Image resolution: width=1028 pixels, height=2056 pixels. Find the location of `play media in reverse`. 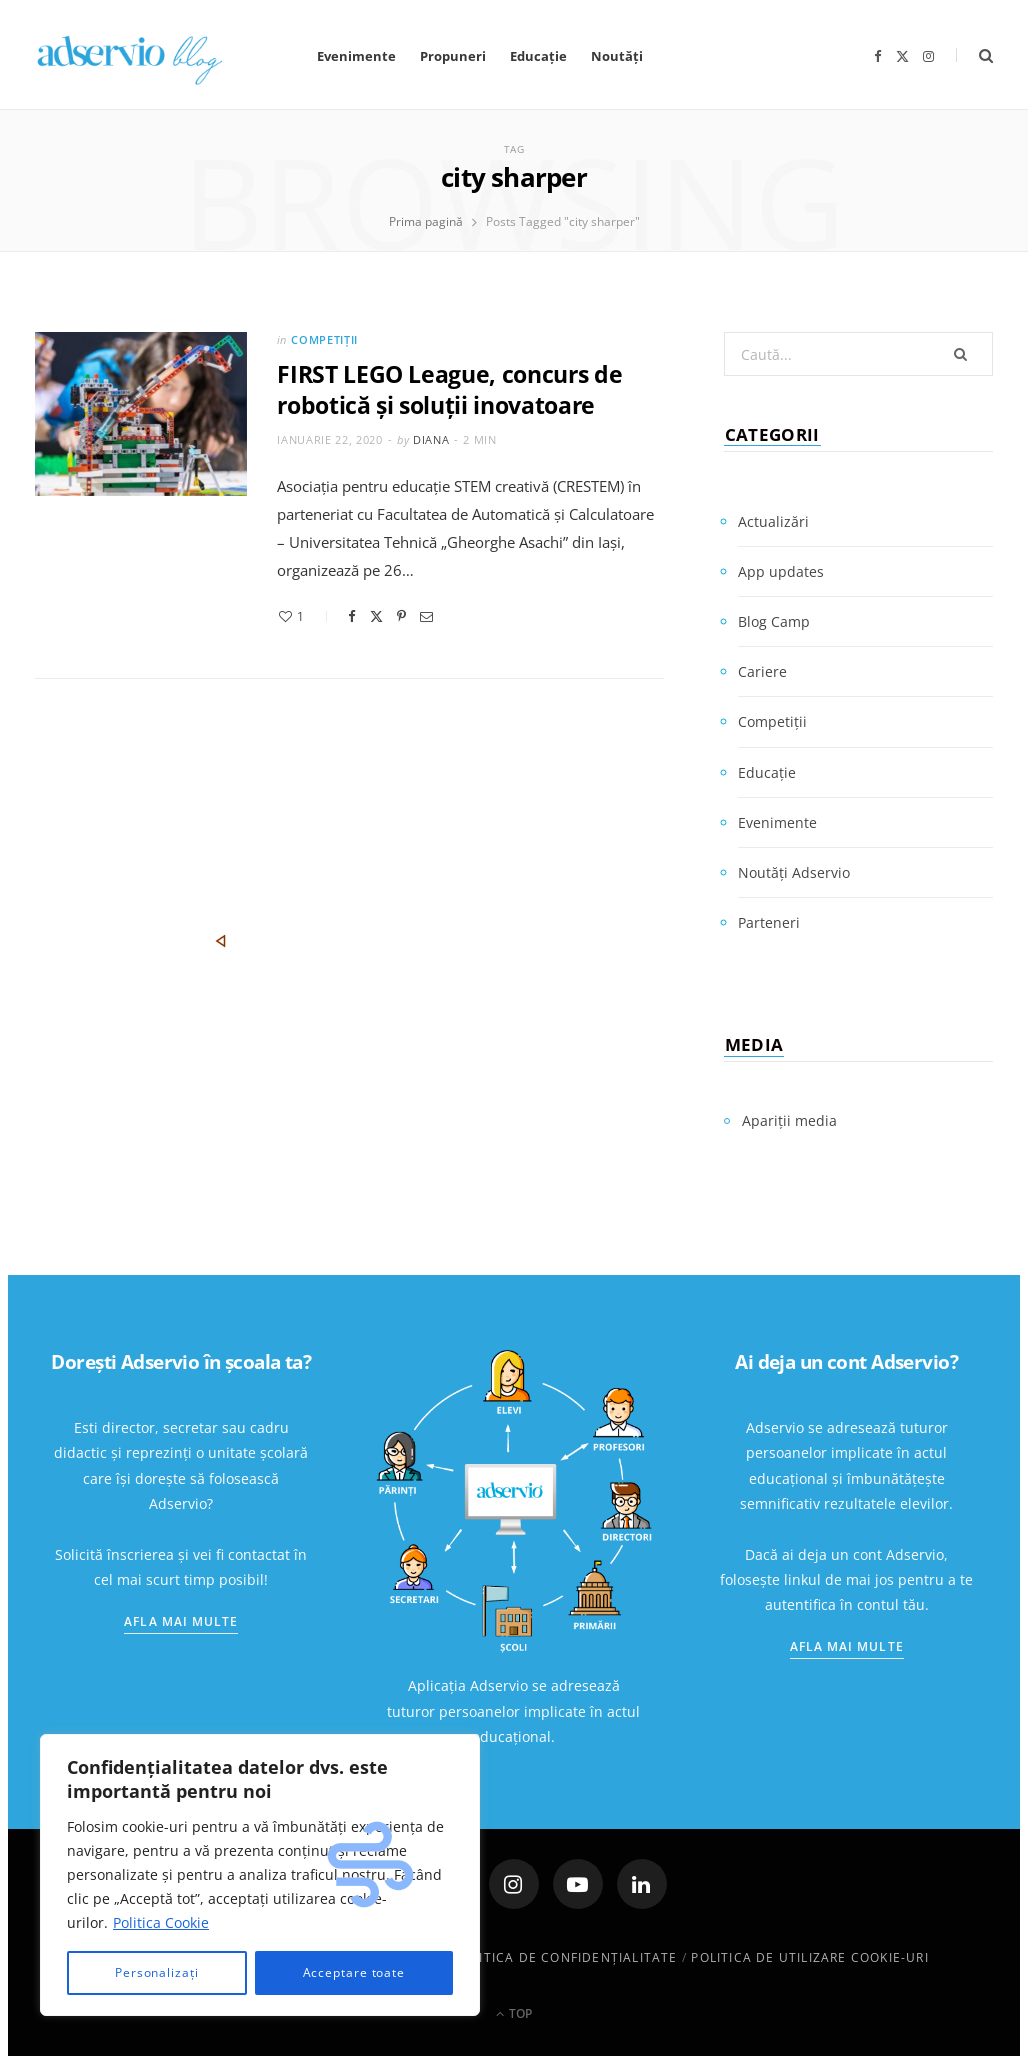

play media in reverse is located at coordinates (222, 941).